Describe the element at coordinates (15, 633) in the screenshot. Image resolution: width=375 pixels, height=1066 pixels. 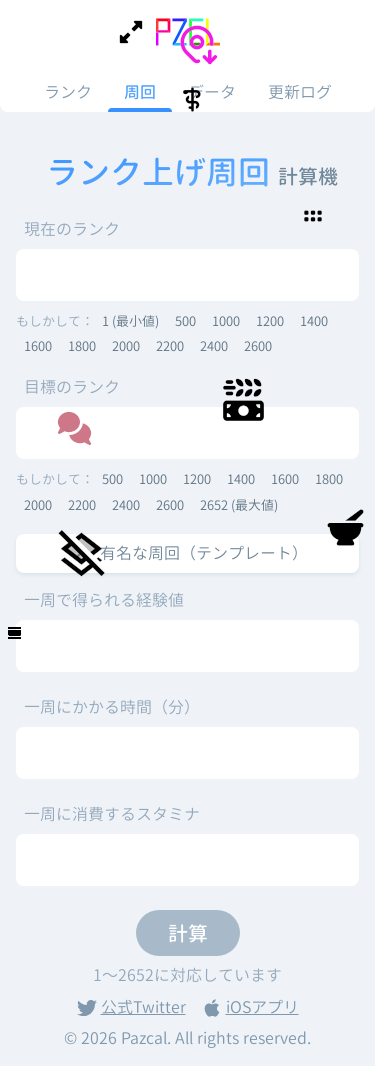
I see `switch to day view in calendar` at that location.